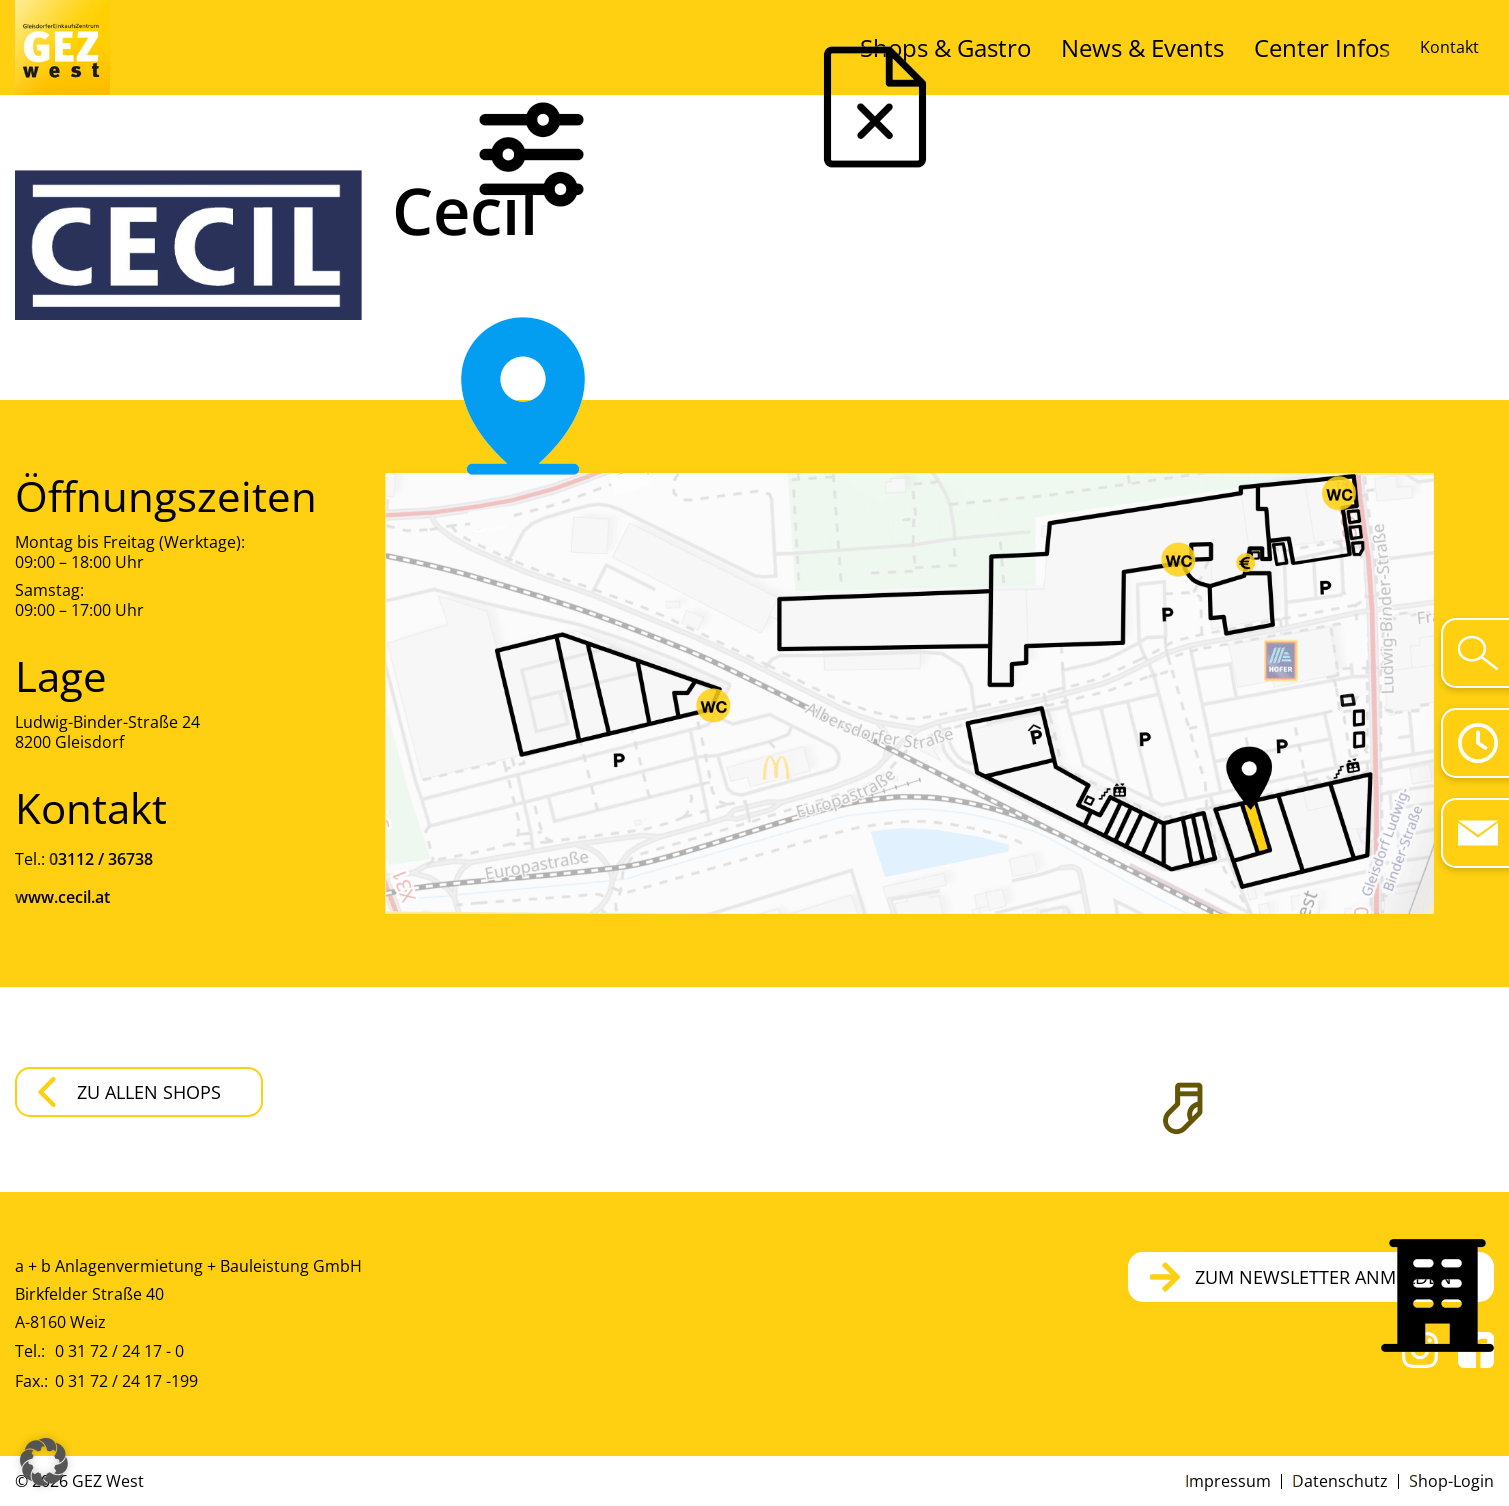  What do you see at coordinates (875, 107) in the screenshot?
I see `delete or remove a file` at bounding box center [875, 107].